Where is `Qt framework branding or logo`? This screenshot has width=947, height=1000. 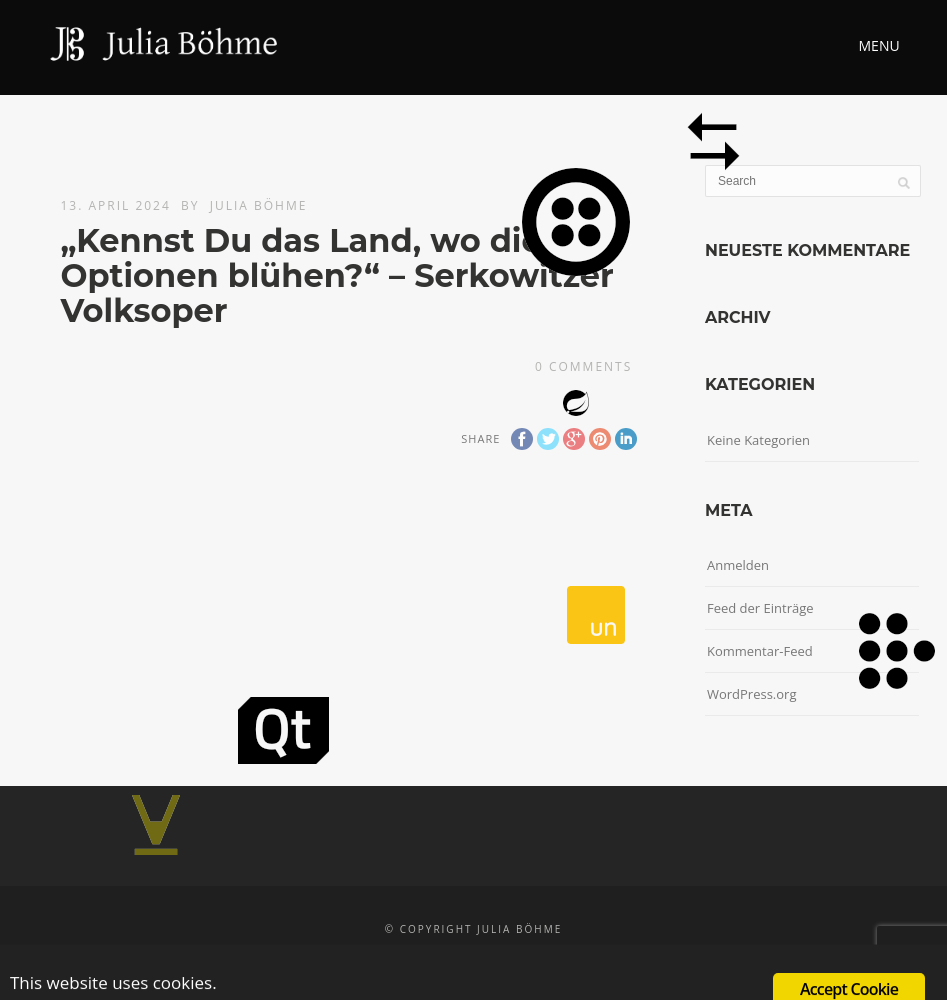 Qt framework branding or logo is located at coordinates (283, 730).